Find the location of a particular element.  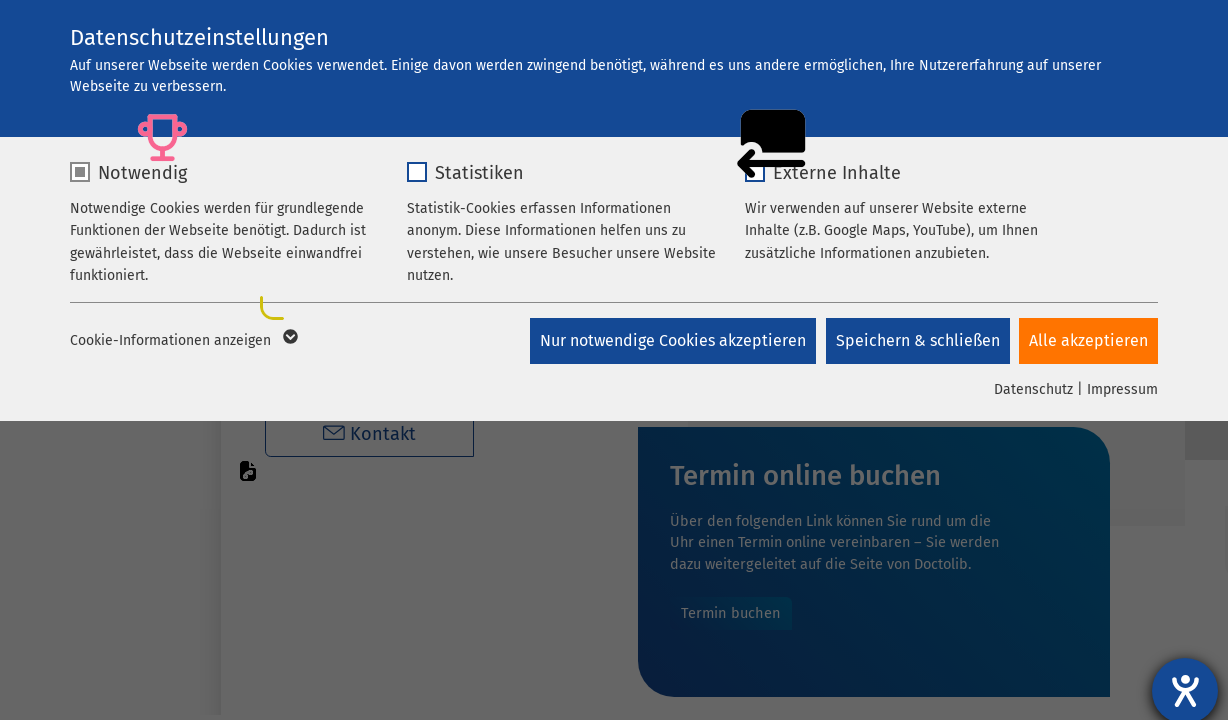

view achievements or awards is located at coordinates (162, 136).